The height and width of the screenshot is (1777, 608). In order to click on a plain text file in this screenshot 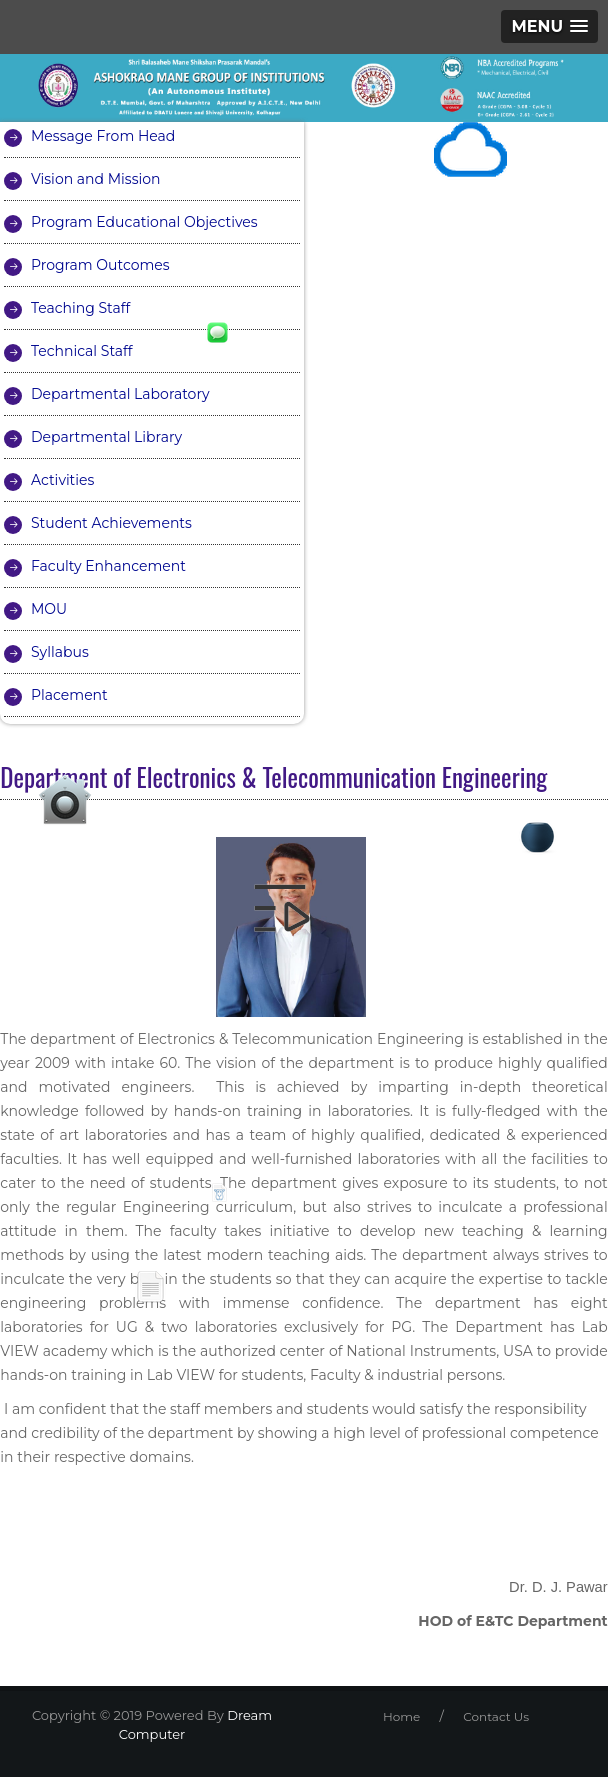, I will do `click(150, 1286)`.